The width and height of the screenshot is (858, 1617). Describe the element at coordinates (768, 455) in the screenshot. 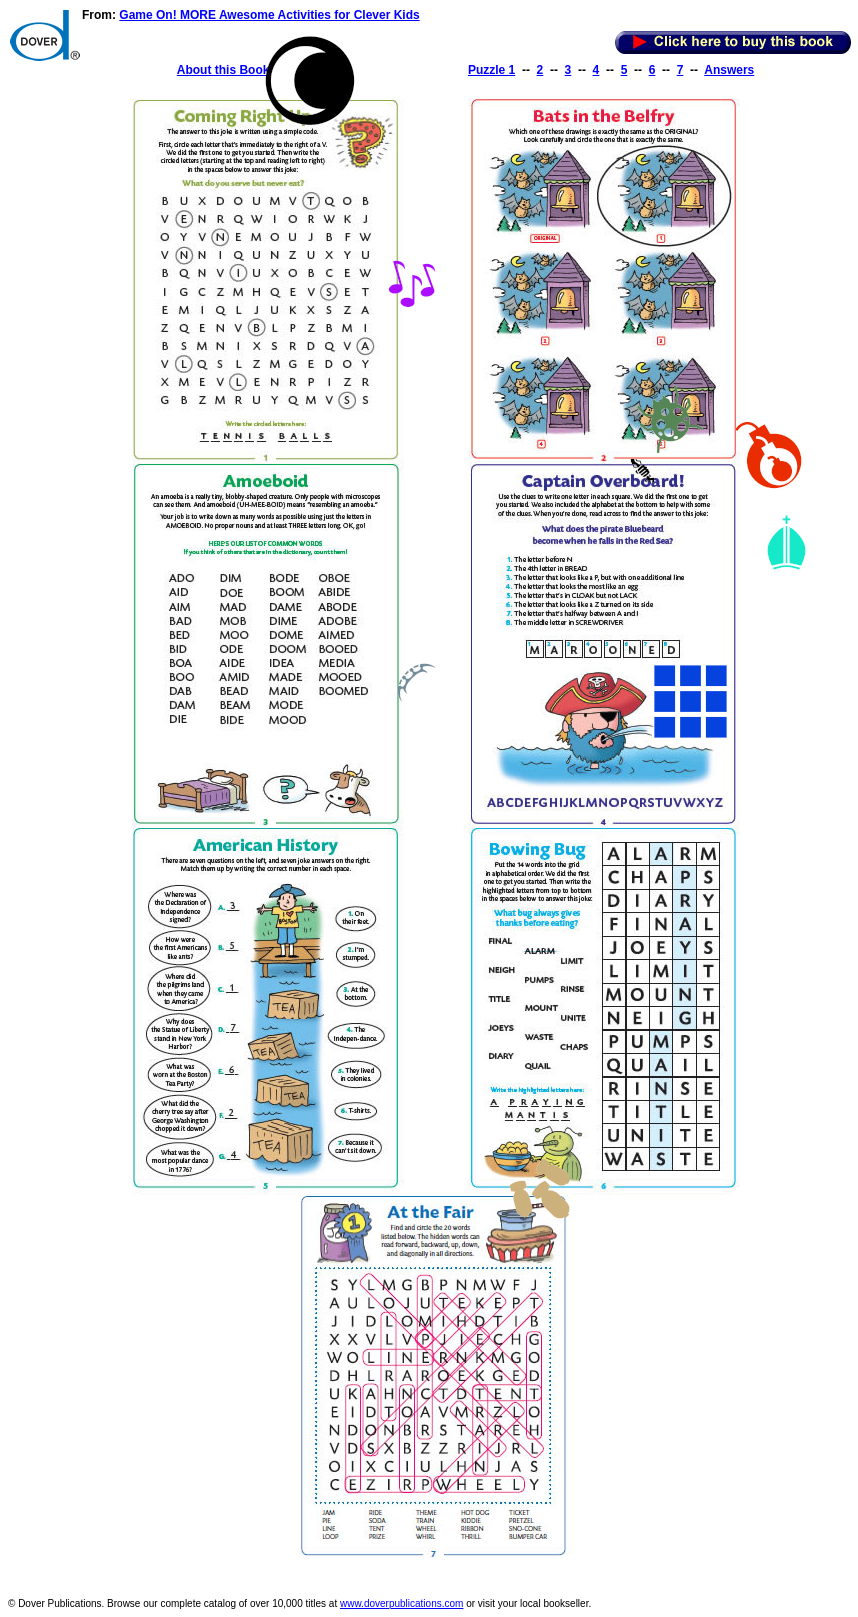

I see `deploy cluster bomb weapon in game` at that location.